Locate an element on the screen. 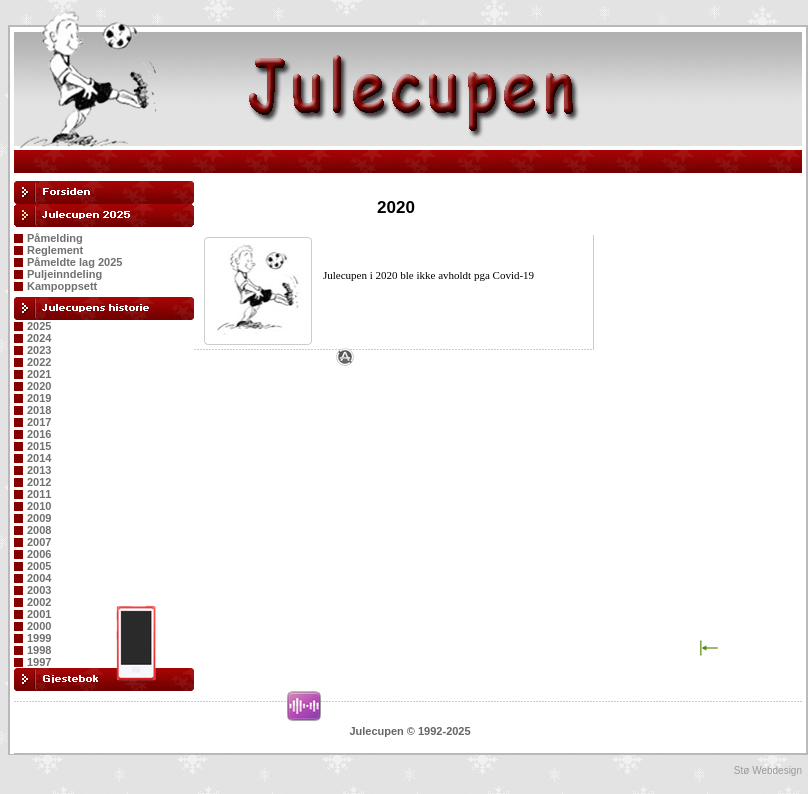 This screenshot has height=794, width=808. iPod nano device in red is located at coordinates (136, 643).